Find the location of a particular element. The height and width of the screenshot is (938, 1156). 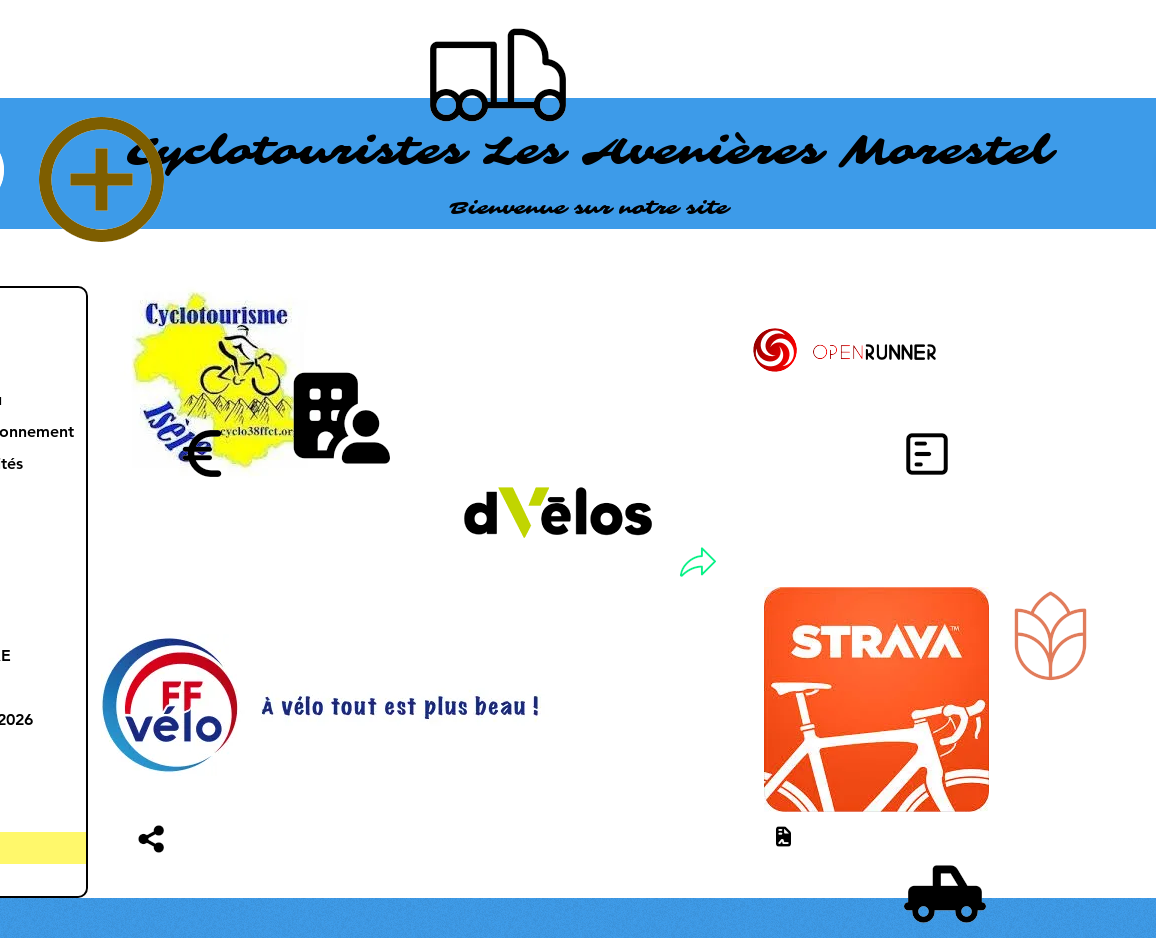

align content to the left with full-width stretching is located at coordinates (927, 454).